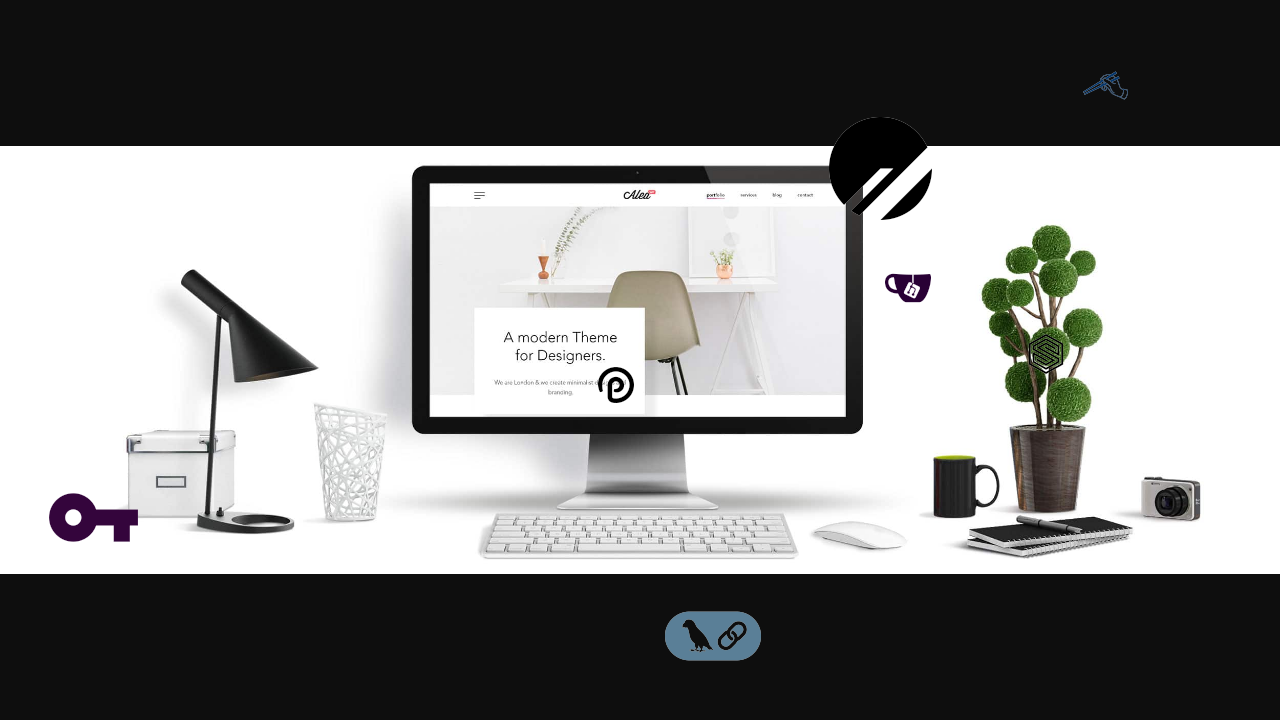 Image resolution: width=1280 pixels, height=720 pixels. What do you see at coordinates (1046, 354) in the screenshot?
I see `SurrealDB logo` at bounding box center [1046, 354].